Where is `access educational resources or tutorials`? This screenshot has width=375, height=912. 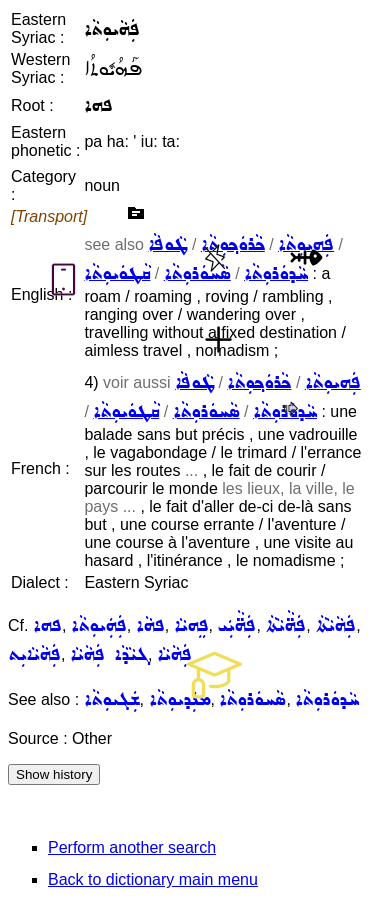 access educational resources or tutorials is located at coordinates (214, 674).